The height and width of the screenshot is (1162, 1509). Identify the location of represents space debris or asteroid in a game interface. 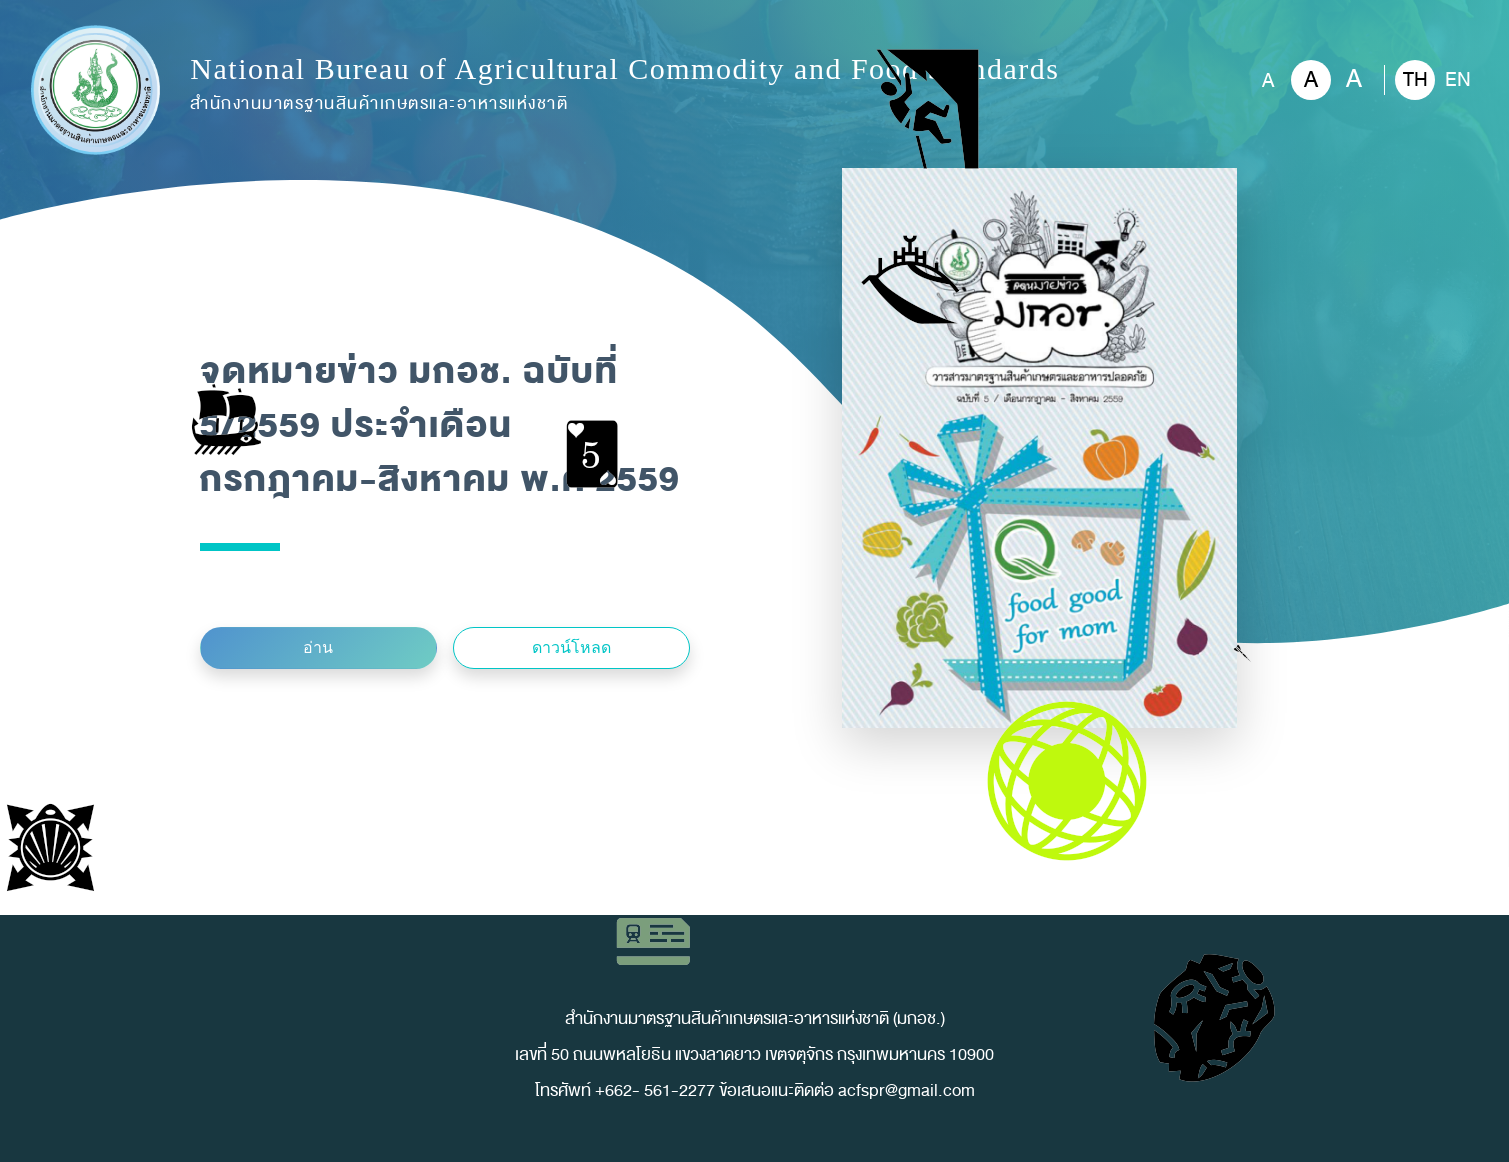
(1210, 1016).